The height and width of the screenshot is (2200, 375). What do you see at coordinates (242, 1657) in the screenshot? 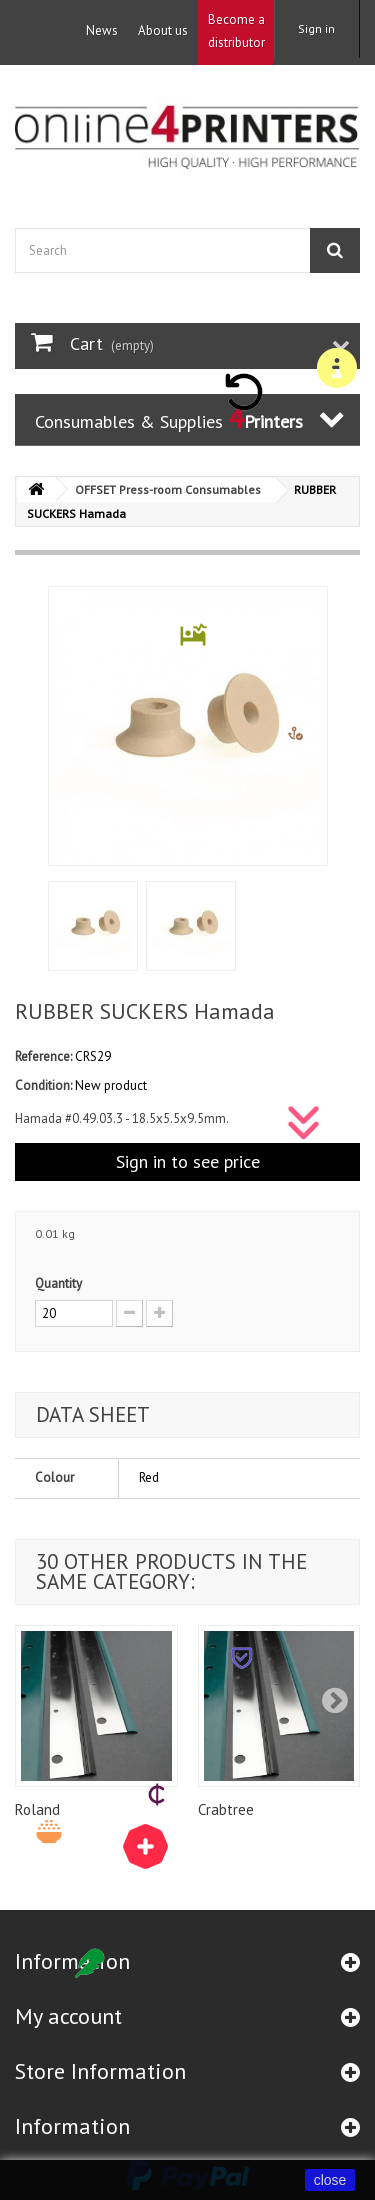
I see `indicates verified security or protection status` at bounding box center [242, 1657].